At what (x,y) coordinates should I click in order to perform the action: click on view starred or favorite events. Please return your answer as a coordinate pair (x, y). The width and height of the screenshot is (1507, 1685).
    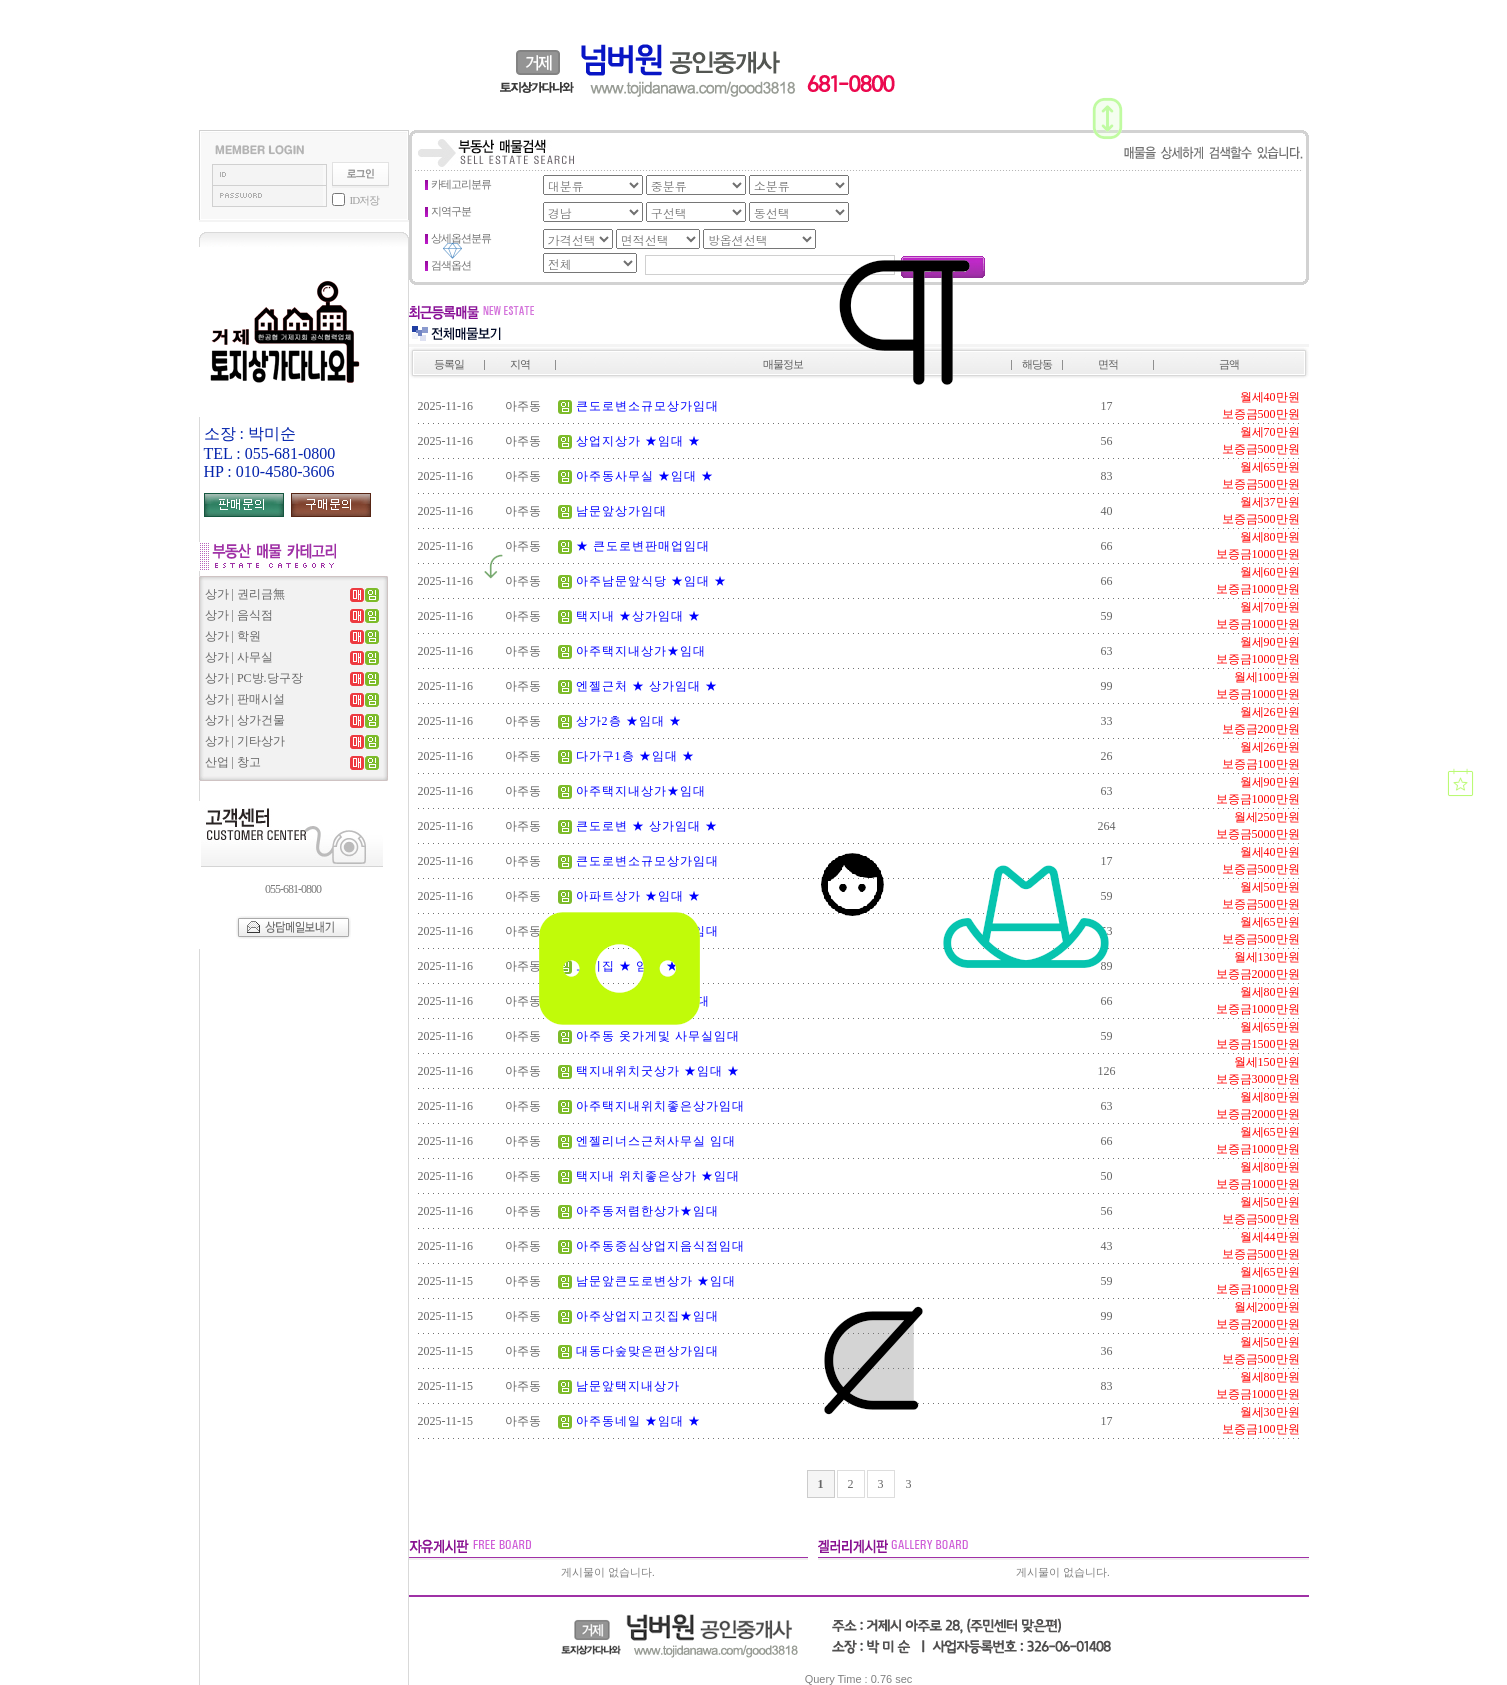
    Looking at the image, I should click on (1460, 783).